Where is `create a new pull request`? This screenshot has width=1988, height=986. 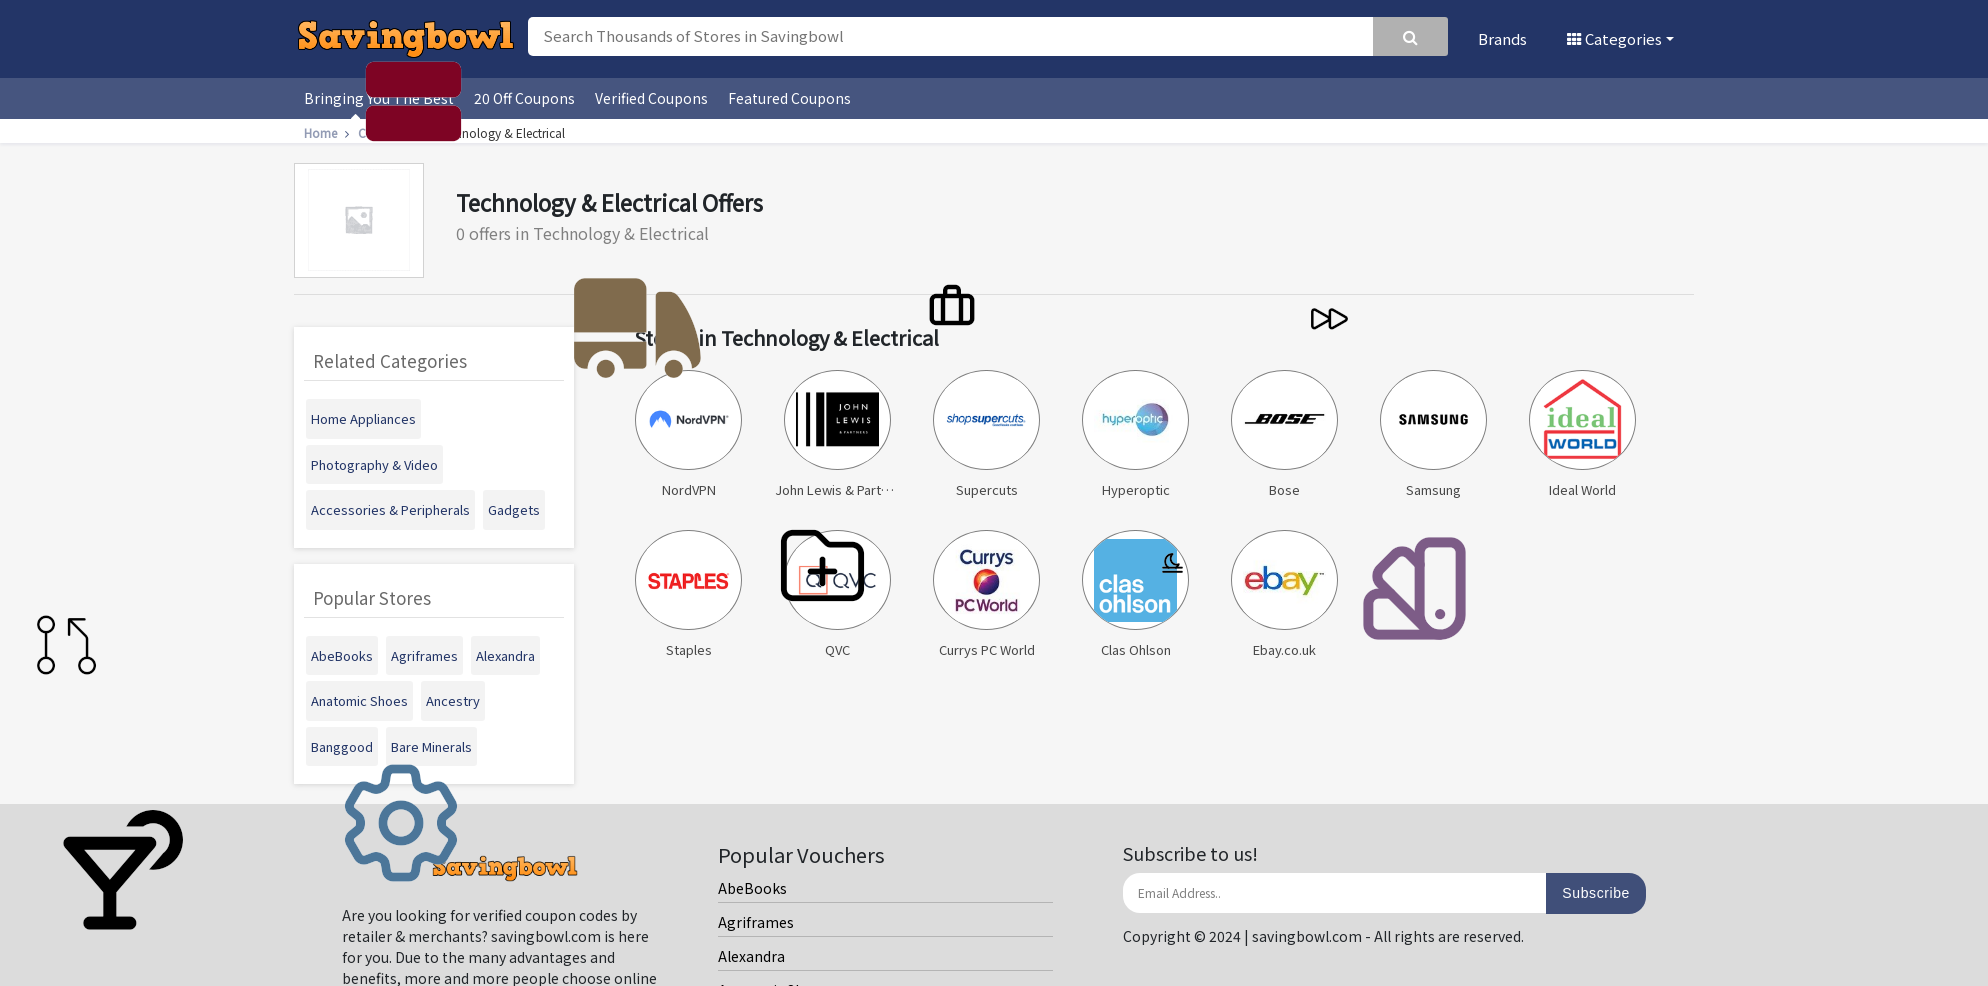 create a new pull request is located at coordinates (64, 645).